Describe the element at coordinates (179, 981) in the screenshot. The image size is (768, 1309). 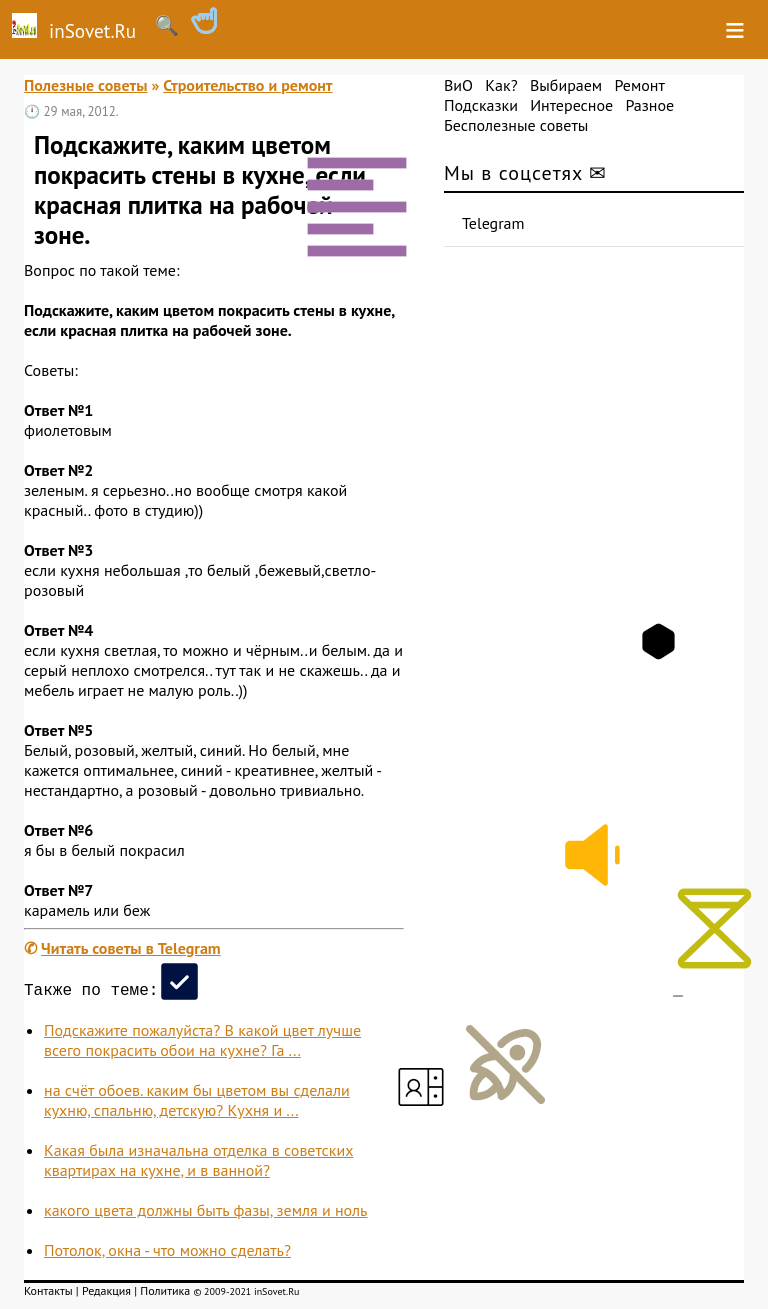
I see `mark a task as complete` at that location.